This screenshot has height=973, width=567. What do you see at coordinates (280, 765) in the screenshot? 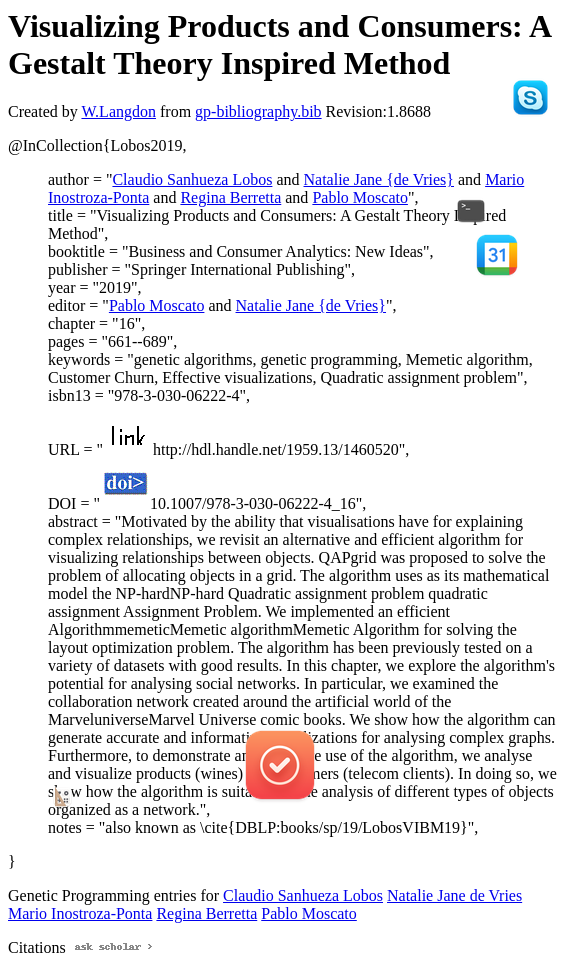
I see `open dconf editor to modify system configuration settings` at bounding box center [280, 765].